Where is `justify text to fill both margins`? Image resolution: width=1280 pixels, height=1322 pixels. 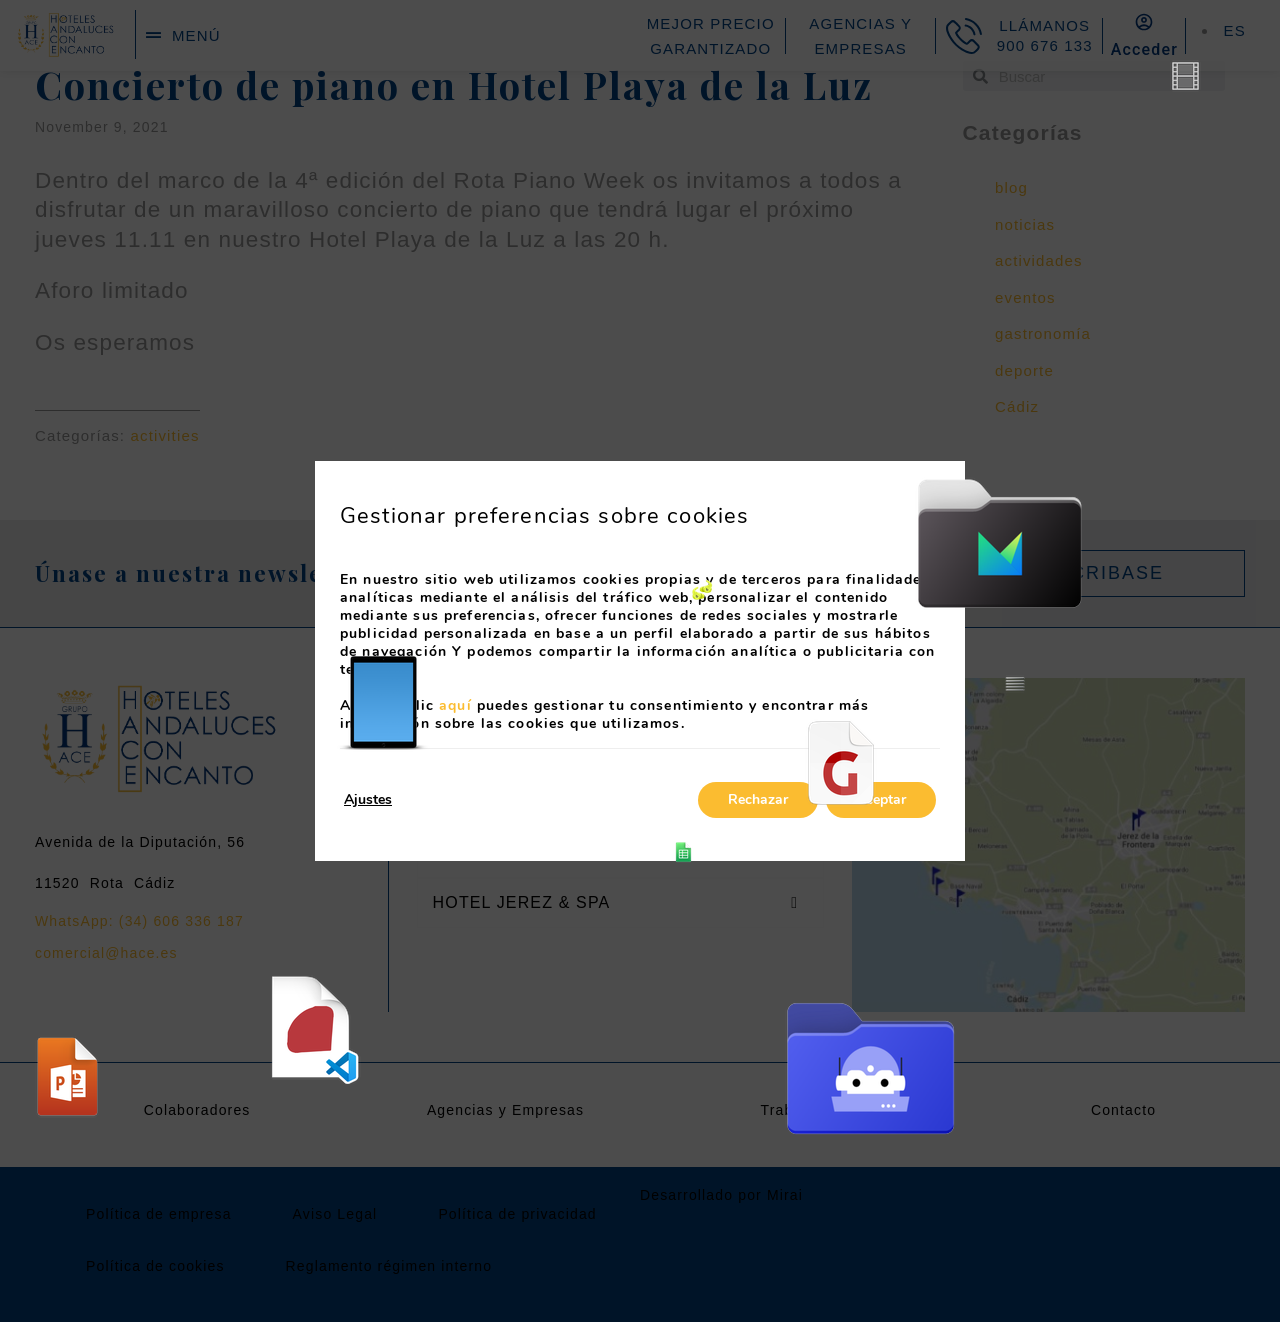 justify text to fill both margins is located at coordinates (1015, 684).